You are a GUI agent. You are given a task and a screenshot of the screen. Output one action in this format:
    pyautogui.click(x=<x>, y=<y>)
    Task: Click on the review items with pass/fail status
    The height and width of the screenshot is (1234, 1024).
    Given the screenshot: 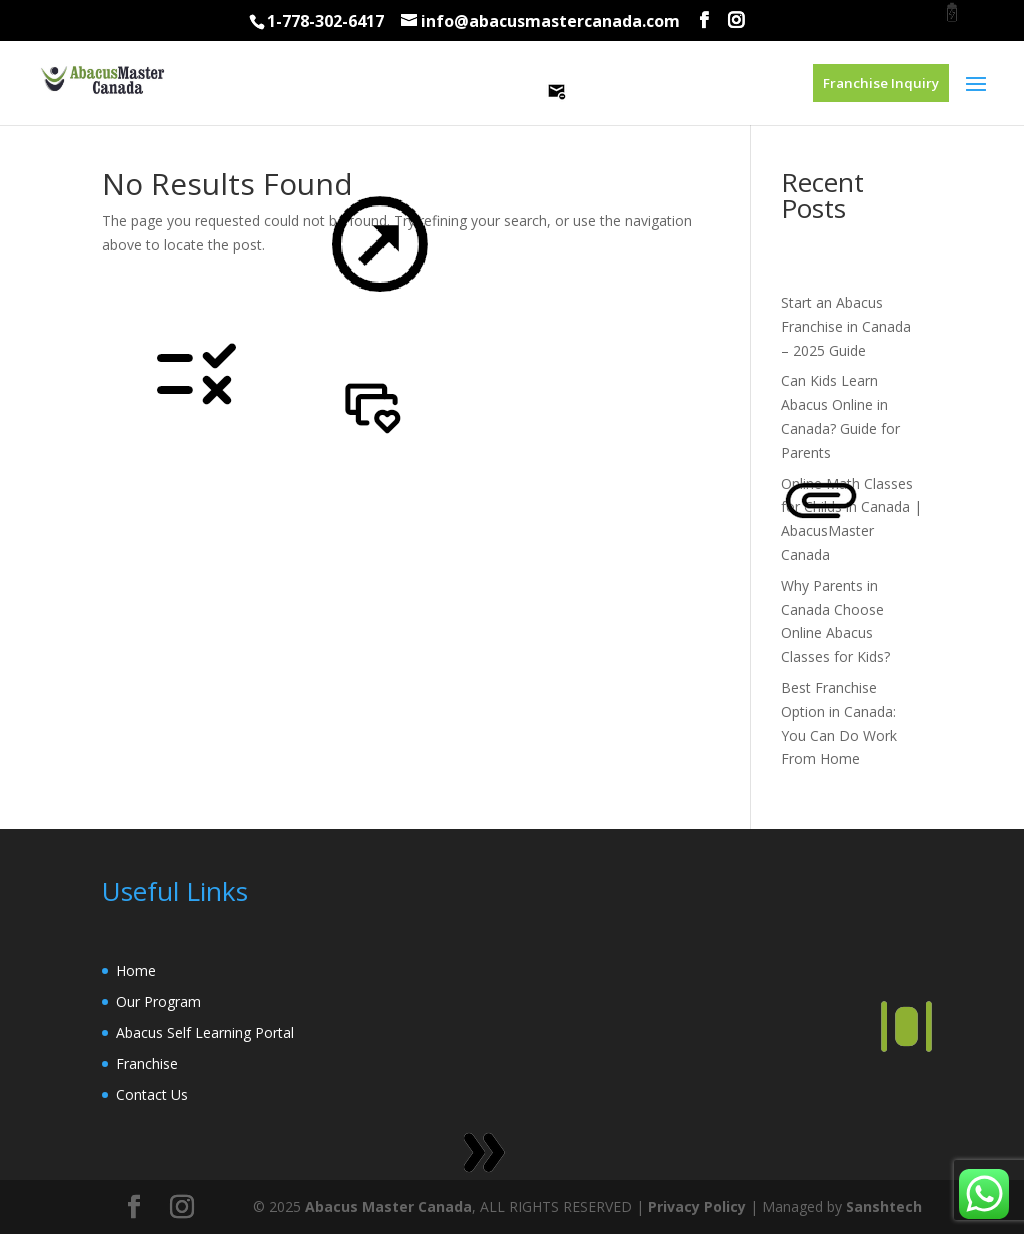 What is the action you would take?
    pyautogui.click(x=197, y=374)
    